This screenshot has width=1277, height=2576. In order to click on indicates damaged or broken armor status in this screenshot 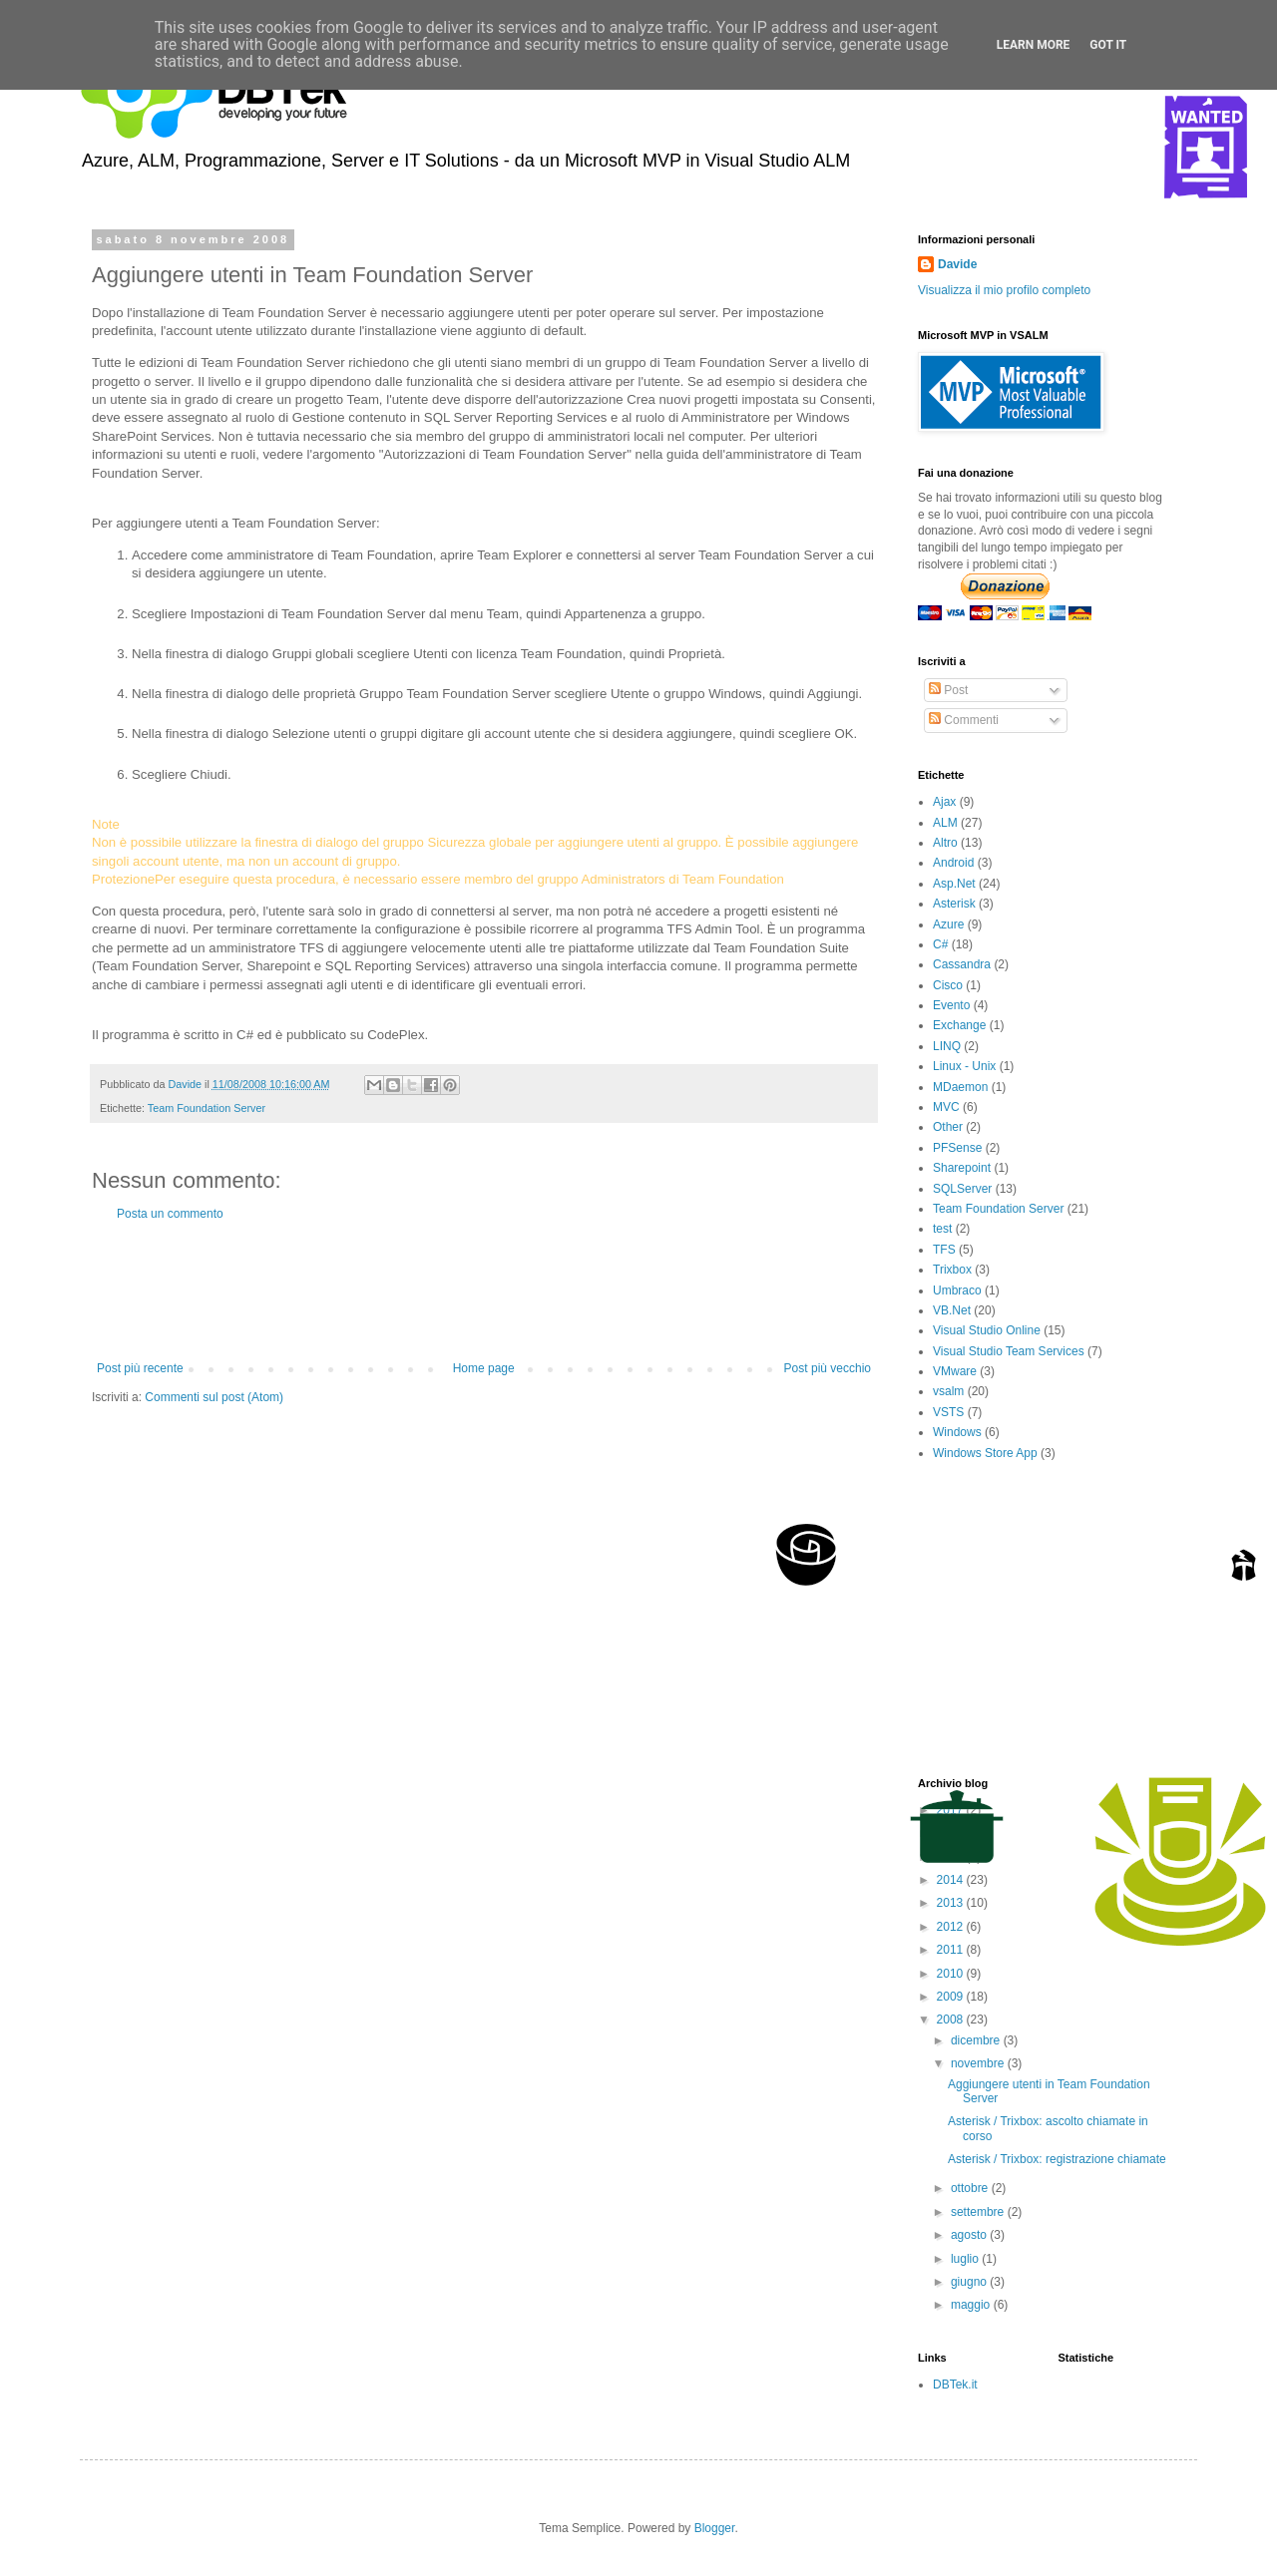, I will do `click(1243, 1565)`.